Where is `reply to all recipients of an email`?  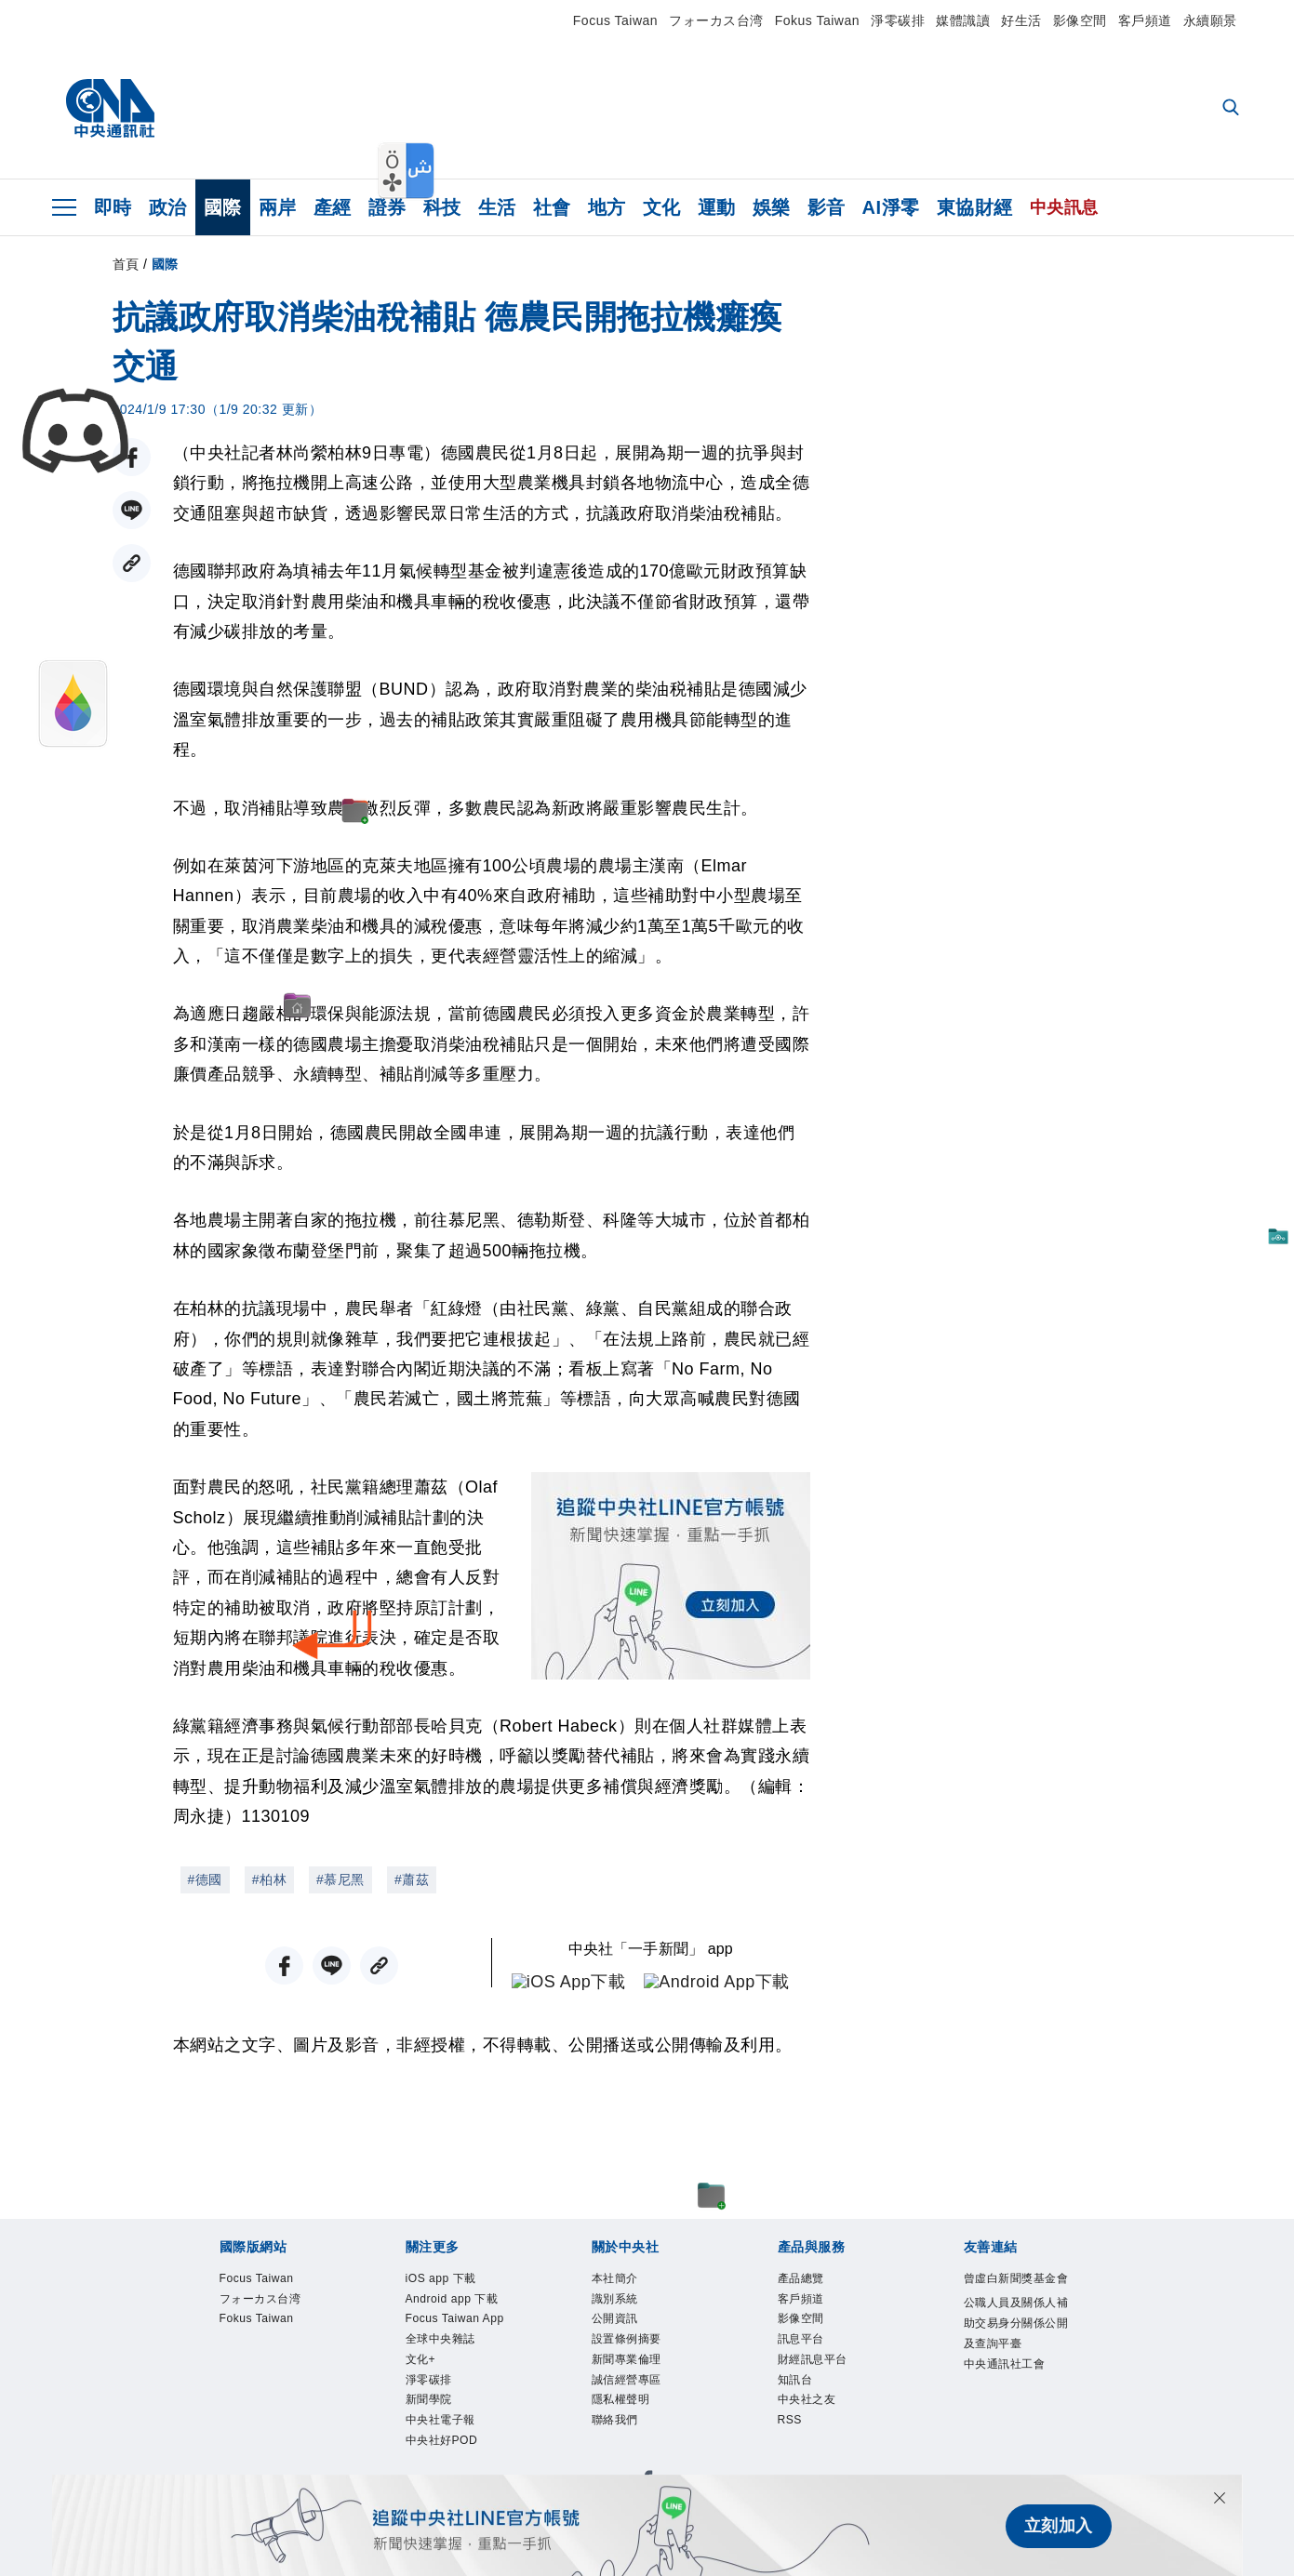 reply to all recipients of an email is located at coordinates (330, 1634).